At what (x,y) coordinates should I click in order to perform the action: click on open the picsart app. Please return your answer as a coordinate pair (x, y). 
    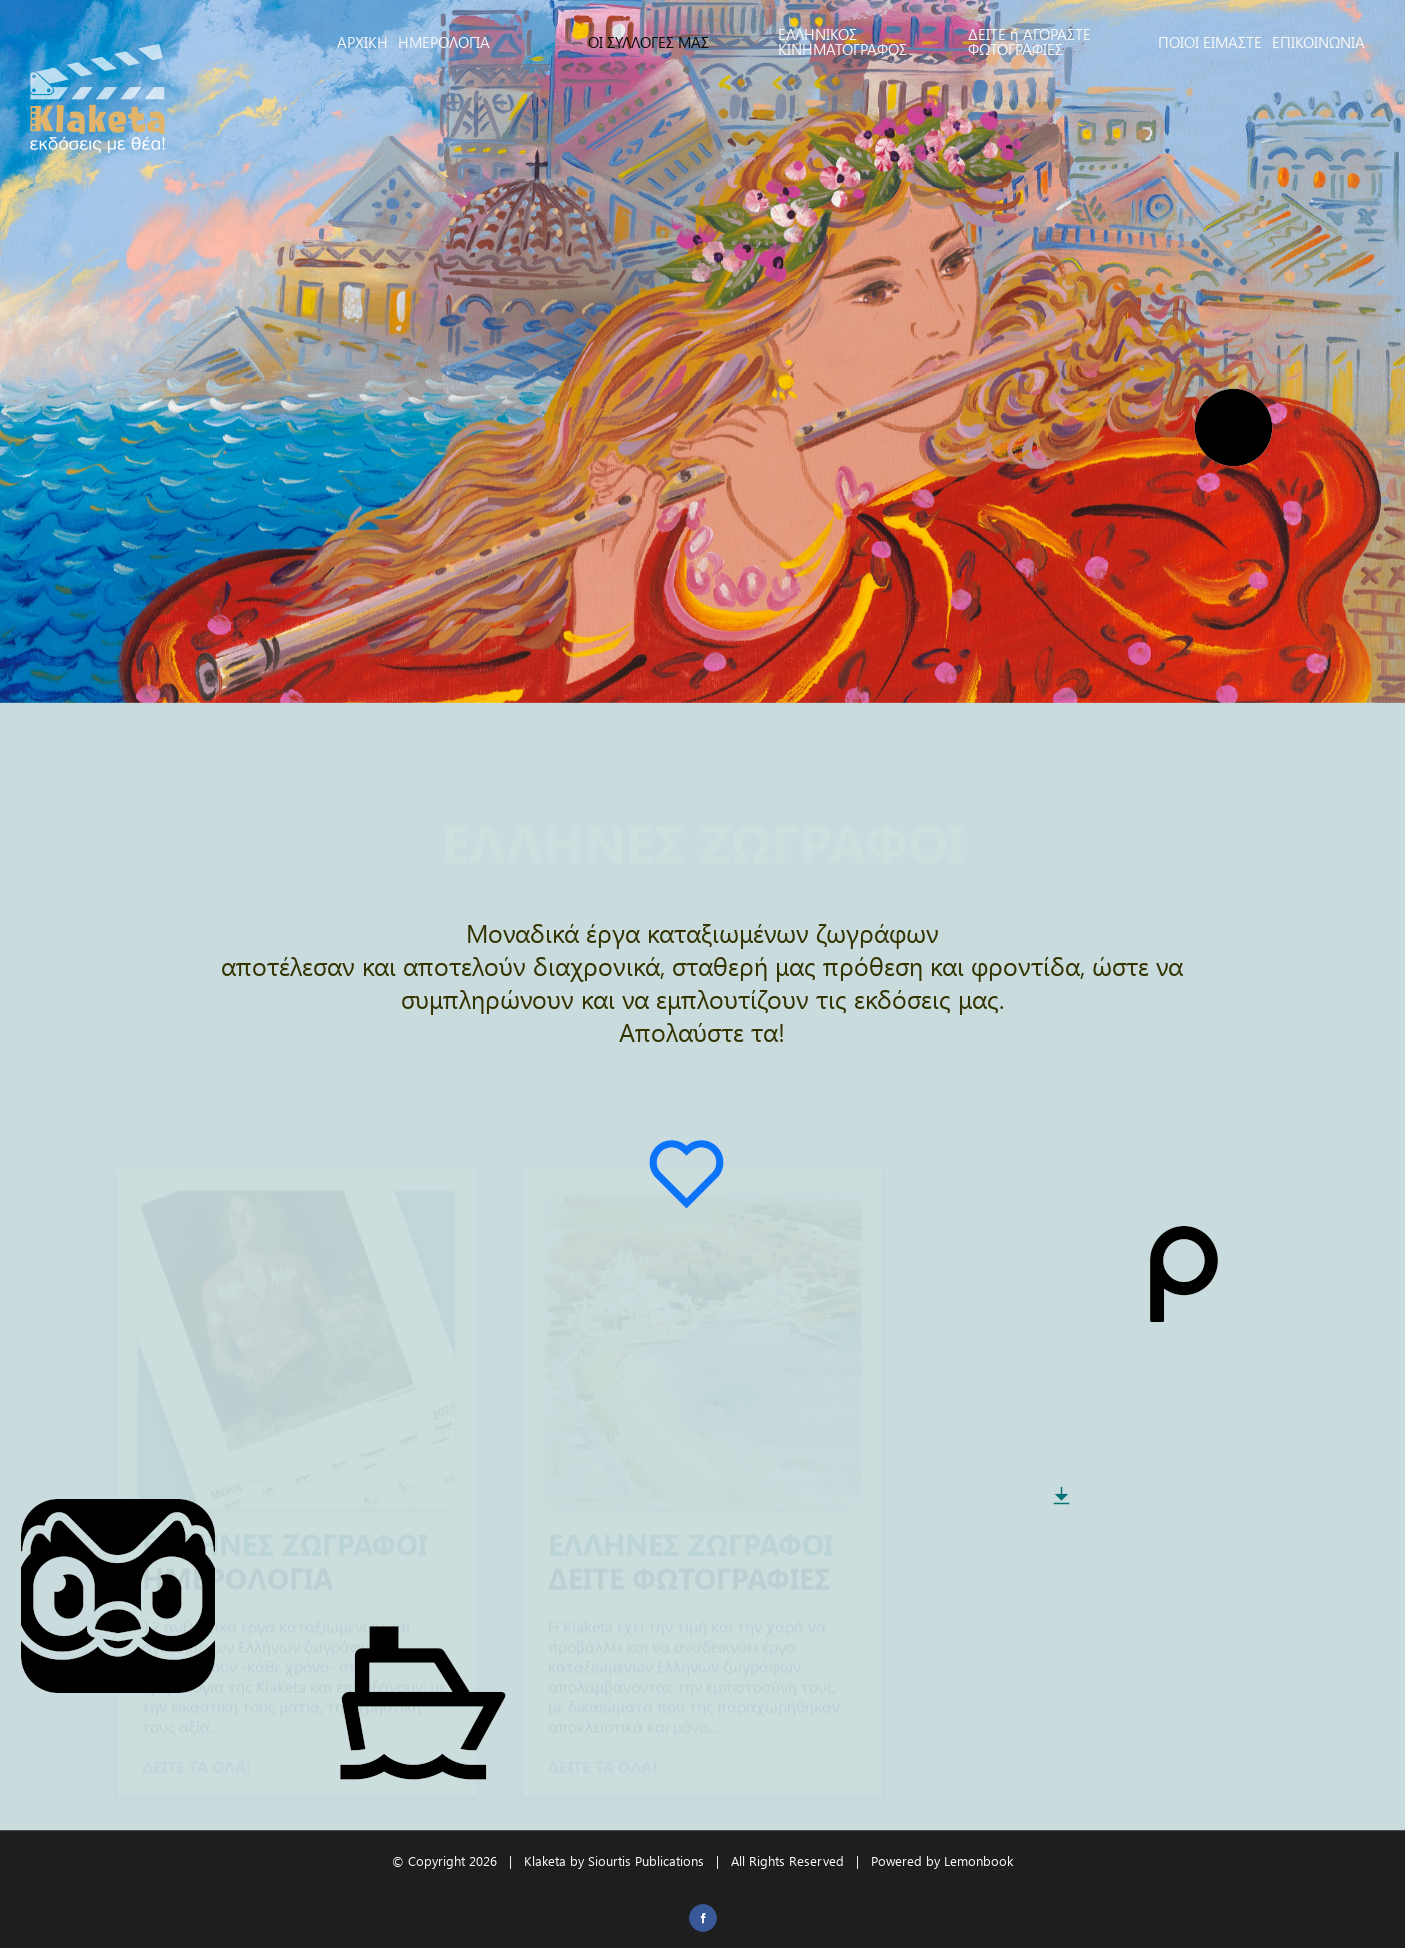
    Looking at the image, I should click on (1184, 1274).